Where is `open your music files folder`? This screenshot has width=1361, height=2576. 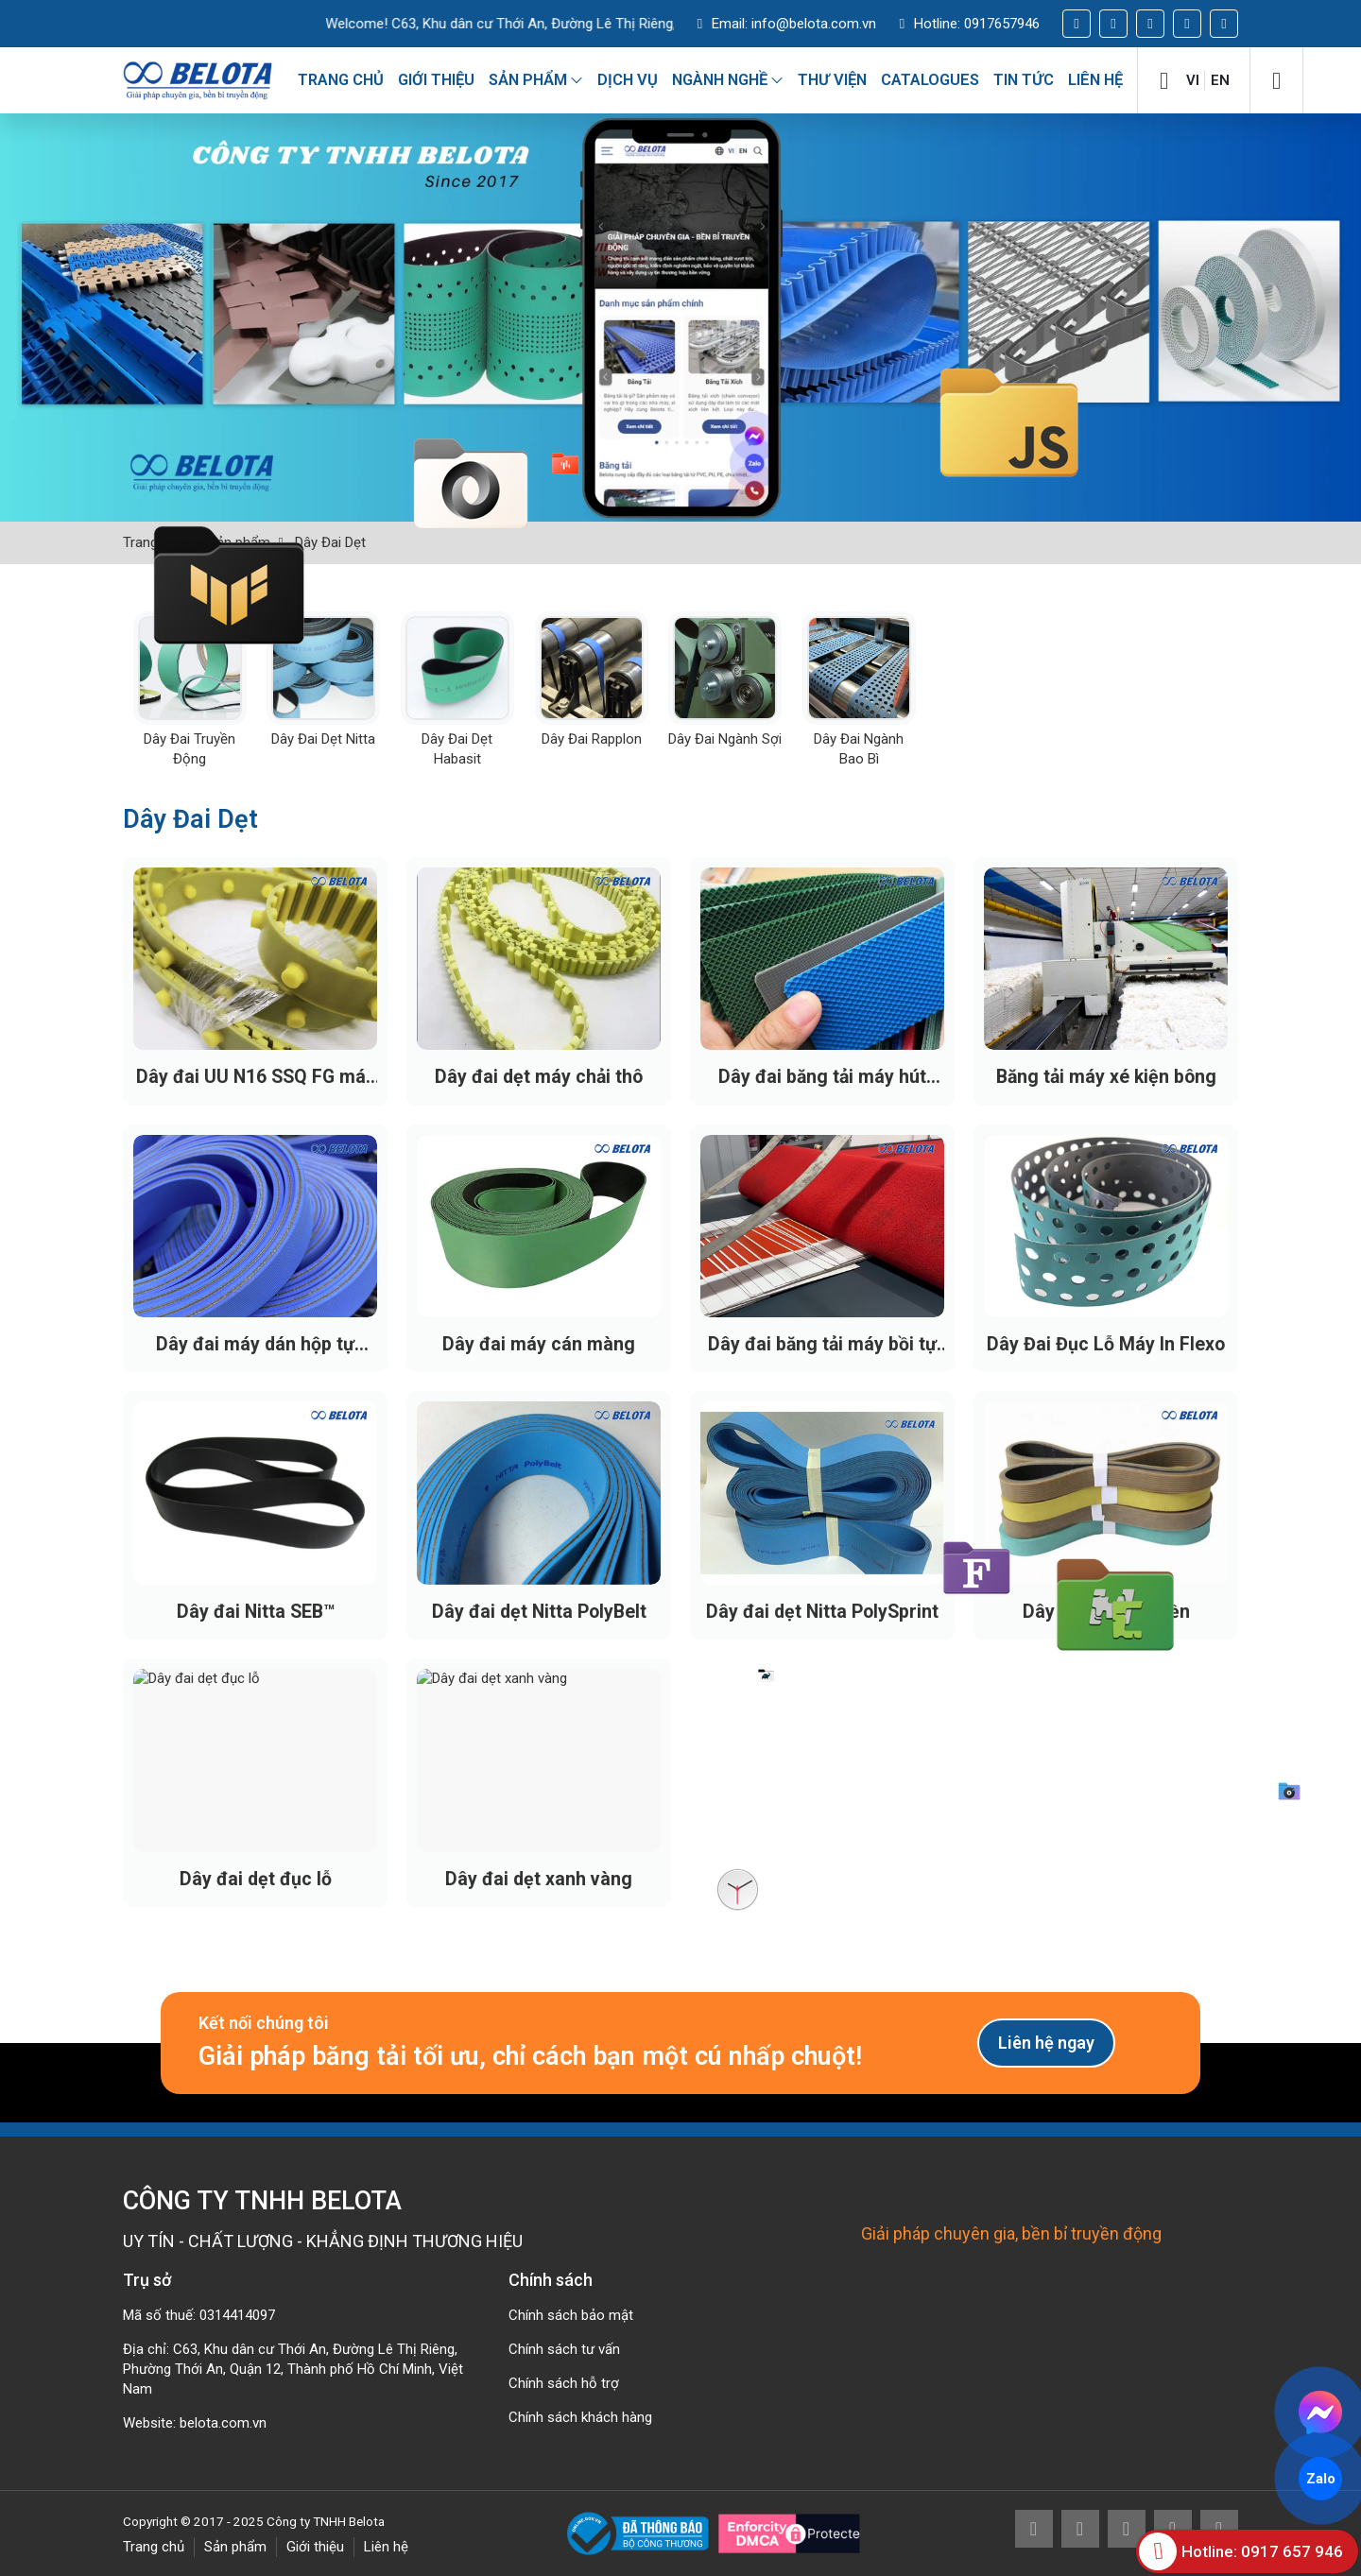 open your music files folder is located at coordinates (1289, 1792).